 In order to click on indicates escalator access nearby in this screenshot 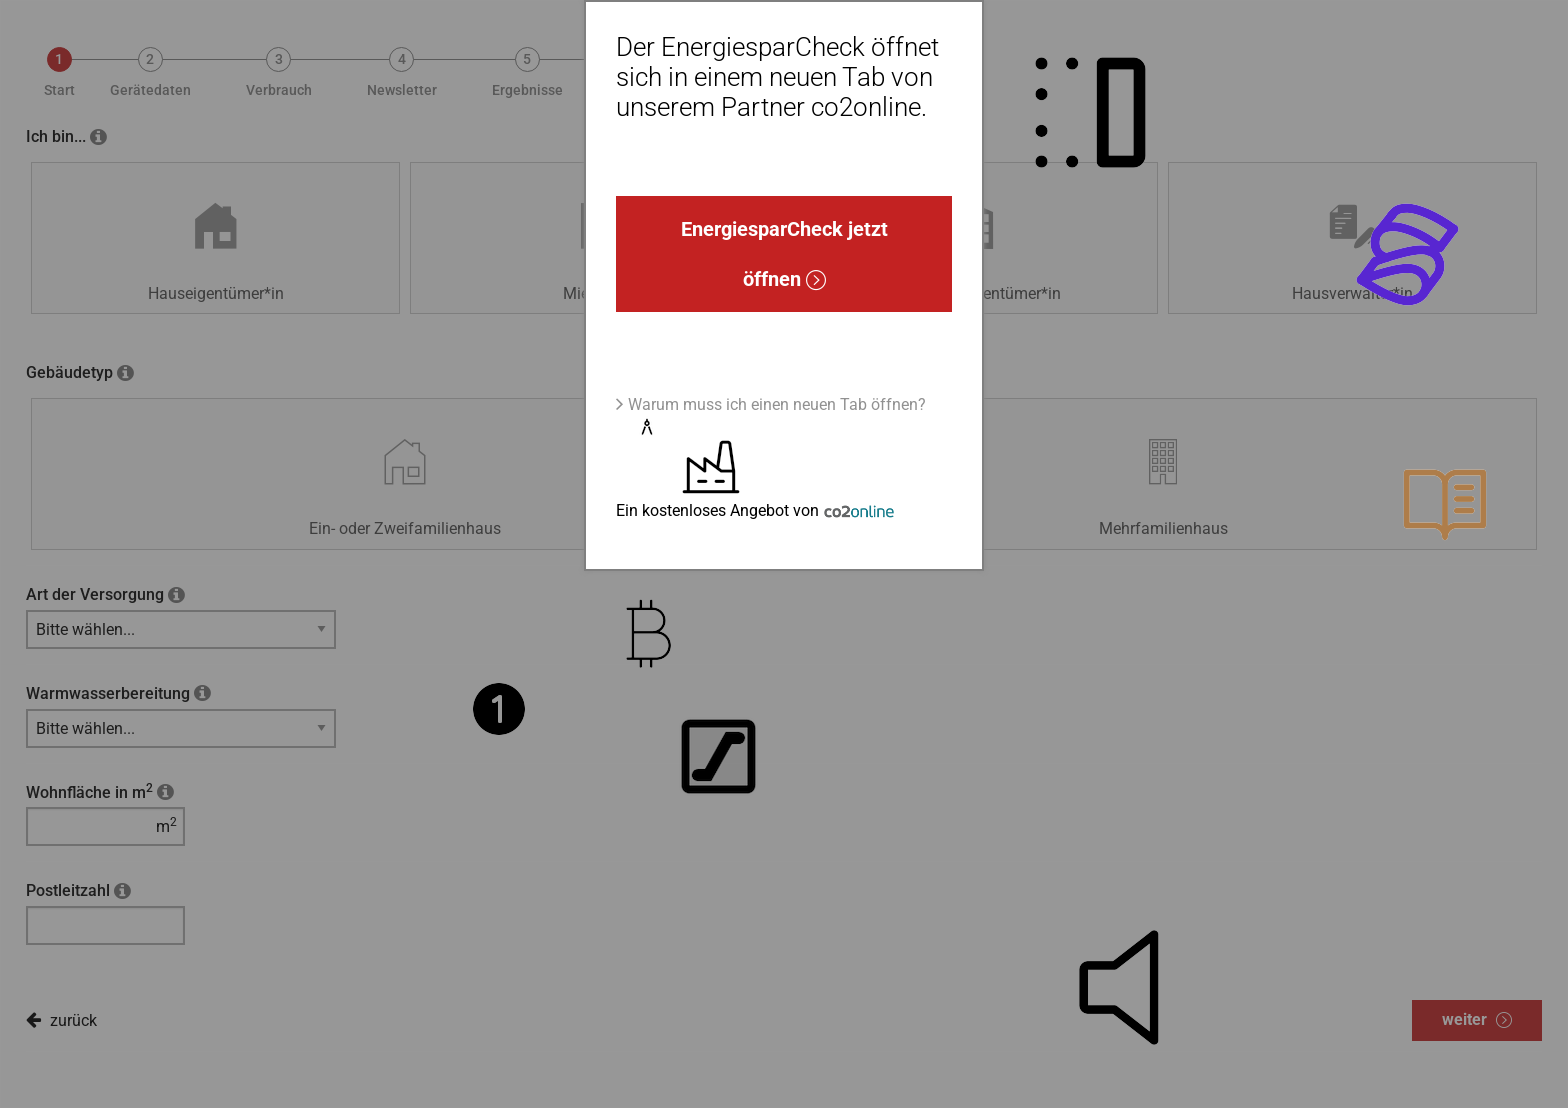, I will do `click(718, 756)`.